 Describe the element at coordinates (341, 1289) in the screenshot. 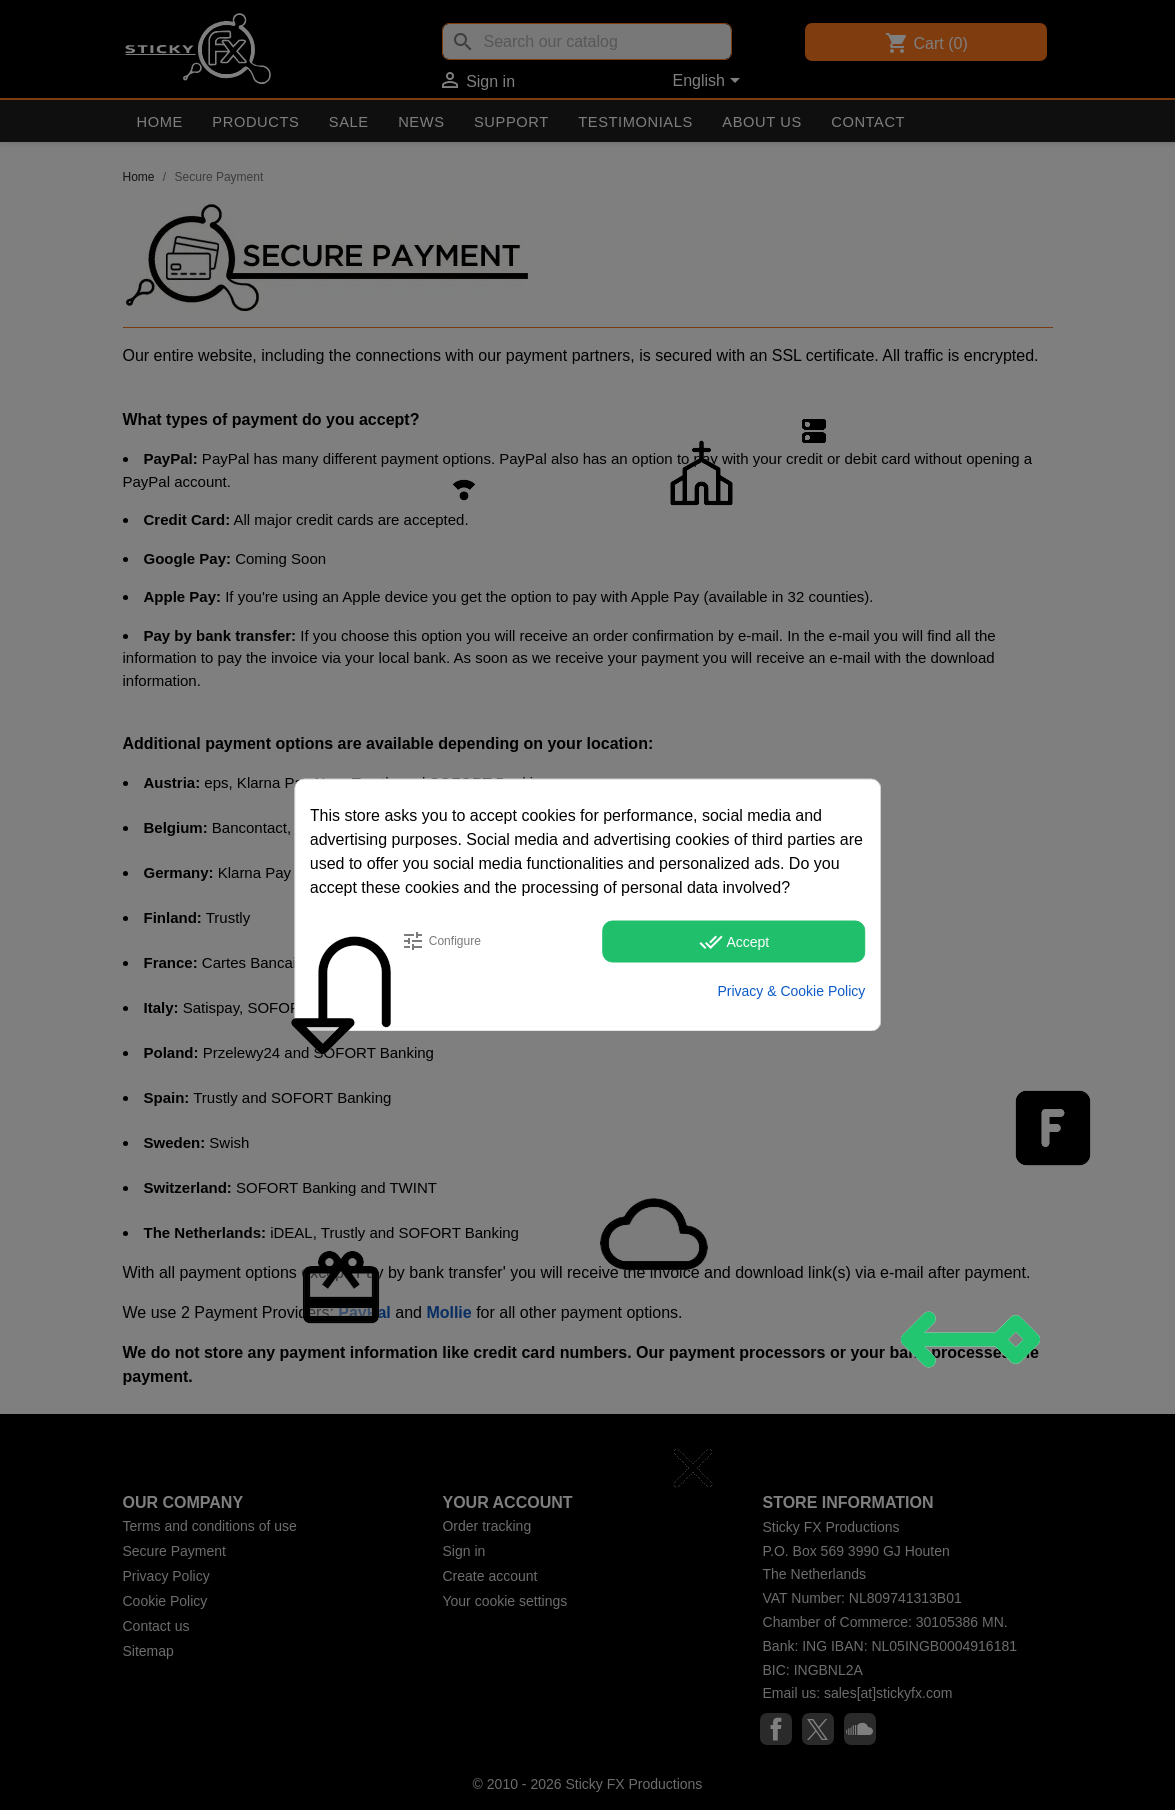

I see `redeem a gift card or promotional code` at that location.